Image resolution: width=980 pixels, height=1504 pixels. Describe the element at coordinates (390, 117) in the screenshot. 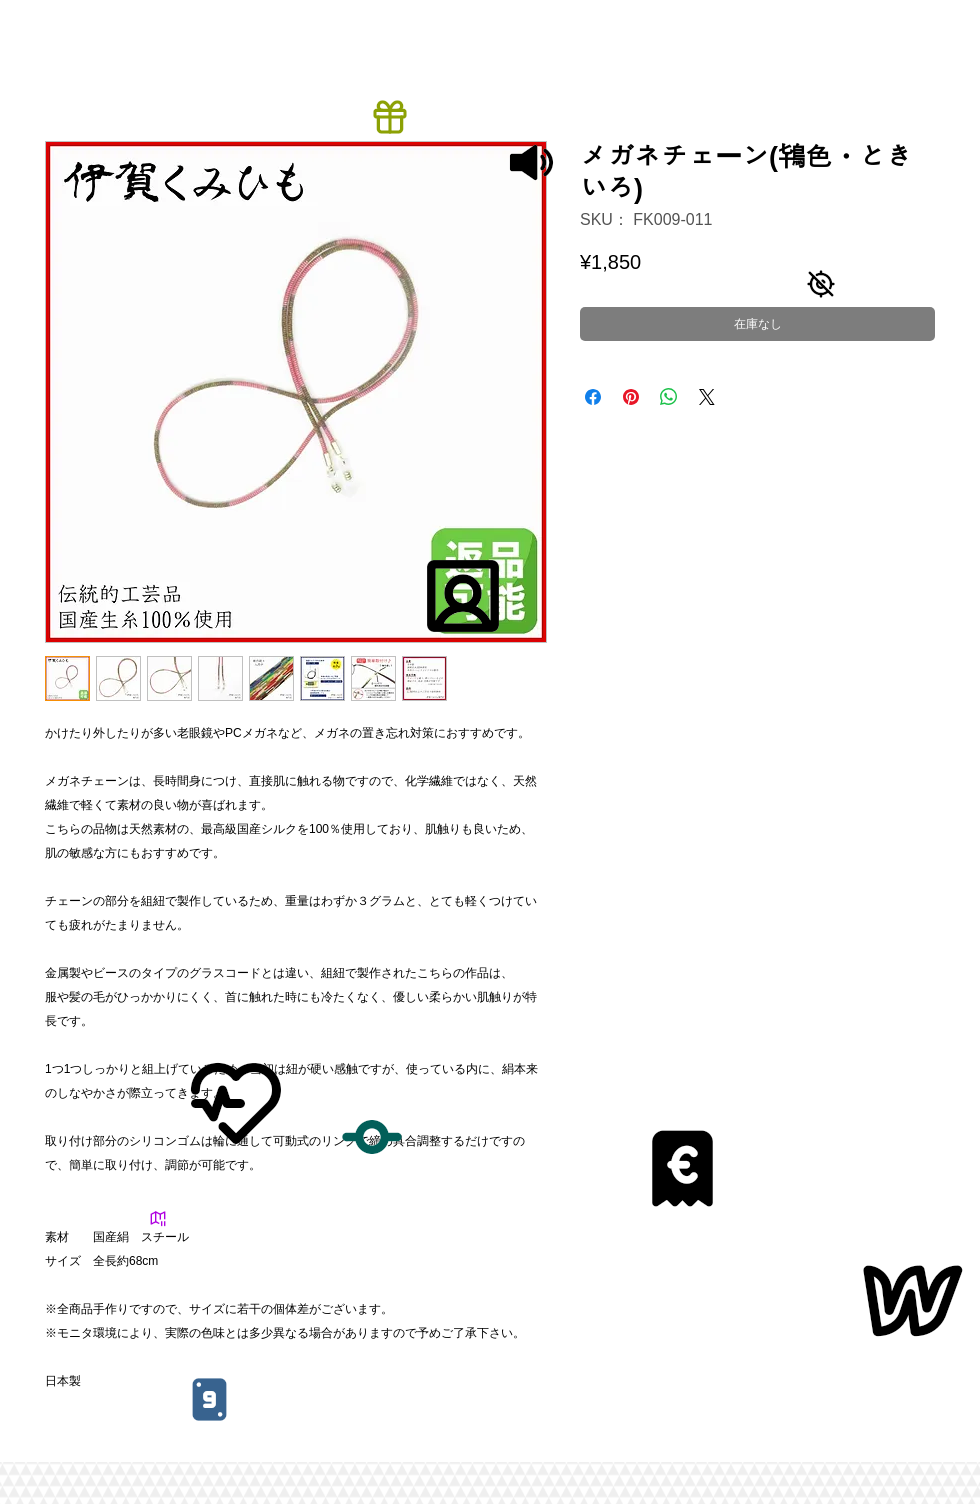

I see `view or redeem a gift` at that location.